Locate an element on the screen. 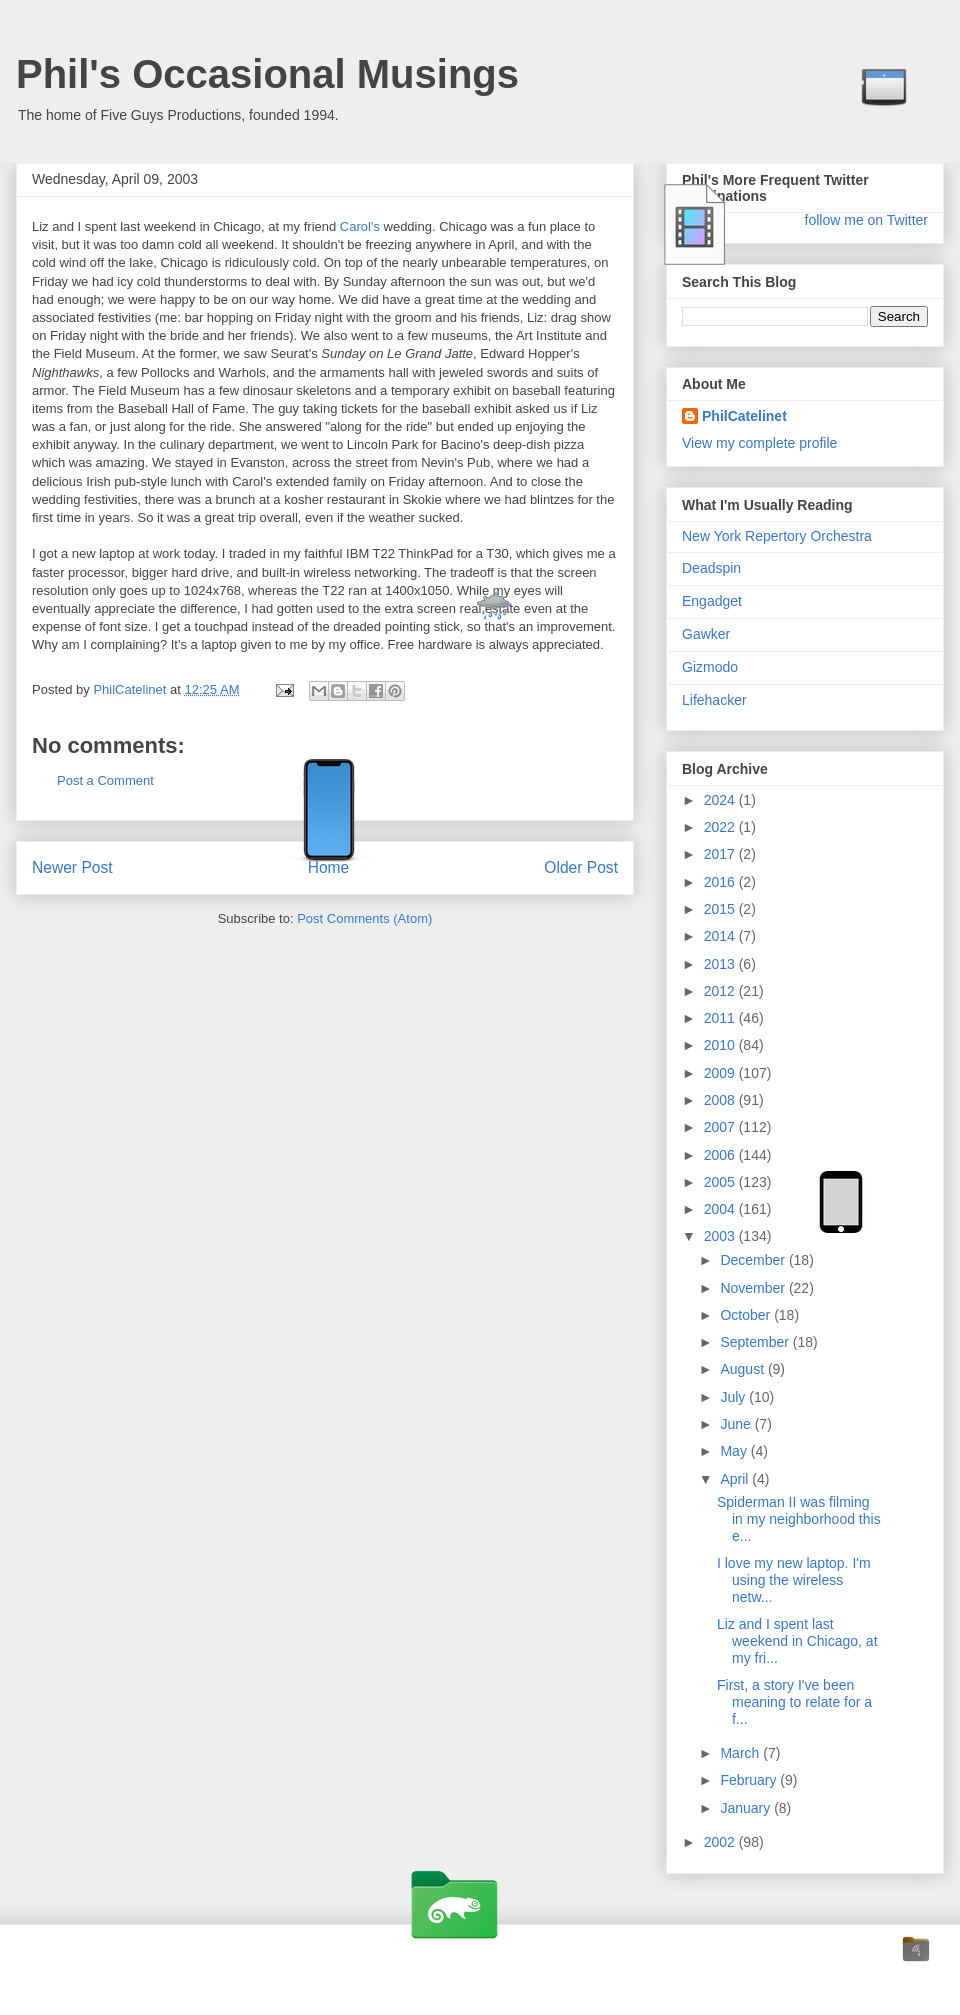 The width and height of the screenshot is (960, 2015). open a video file is located at coordinates (694, 224).